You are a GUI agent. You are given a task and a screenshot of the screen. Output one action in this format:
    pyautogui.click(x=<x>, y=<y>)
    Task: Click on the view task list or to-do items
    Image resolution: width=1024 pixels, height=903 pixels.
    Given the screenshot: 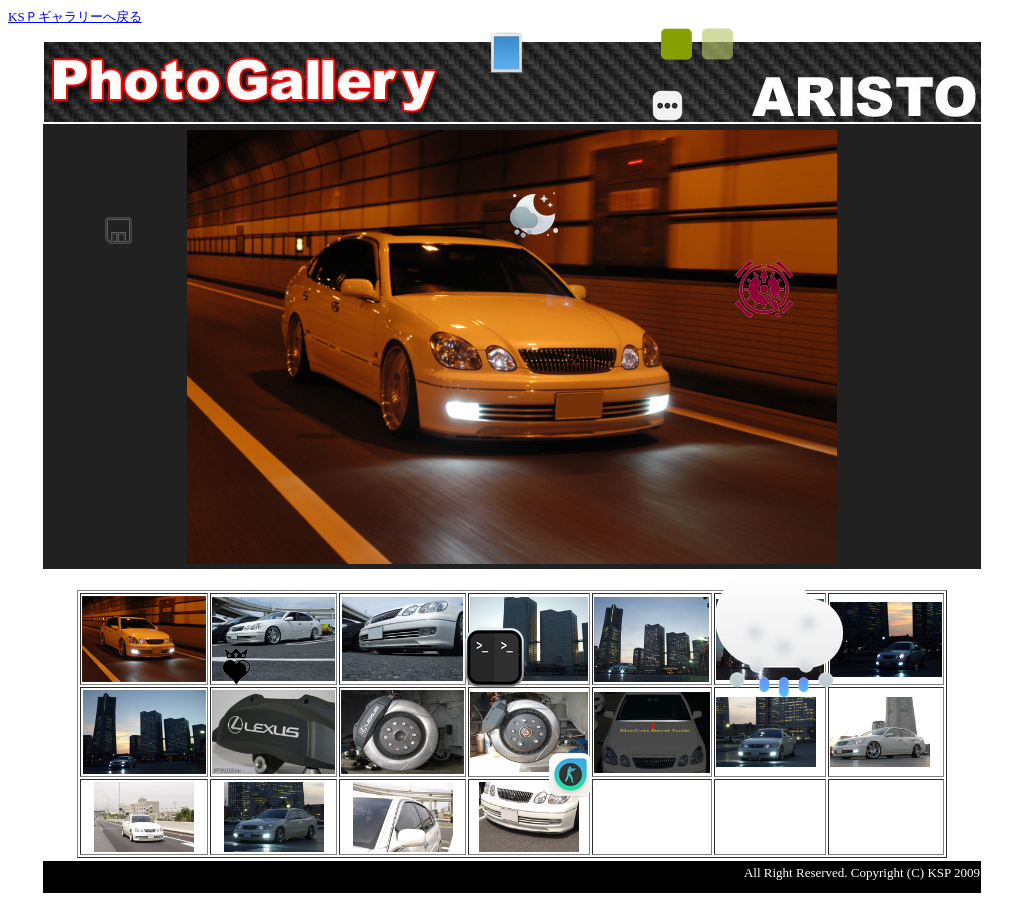 What is the action you would take?
    pyautogui.click(x=697, y=49)
    